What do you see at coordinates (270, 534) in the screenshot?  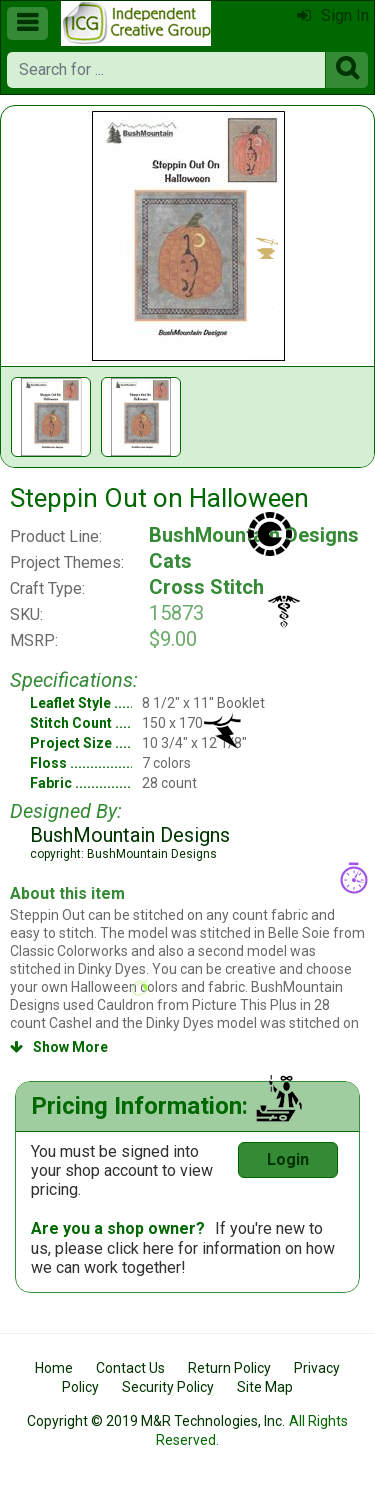 I see `loading or processing indicator` at bounding box center [270, 534].